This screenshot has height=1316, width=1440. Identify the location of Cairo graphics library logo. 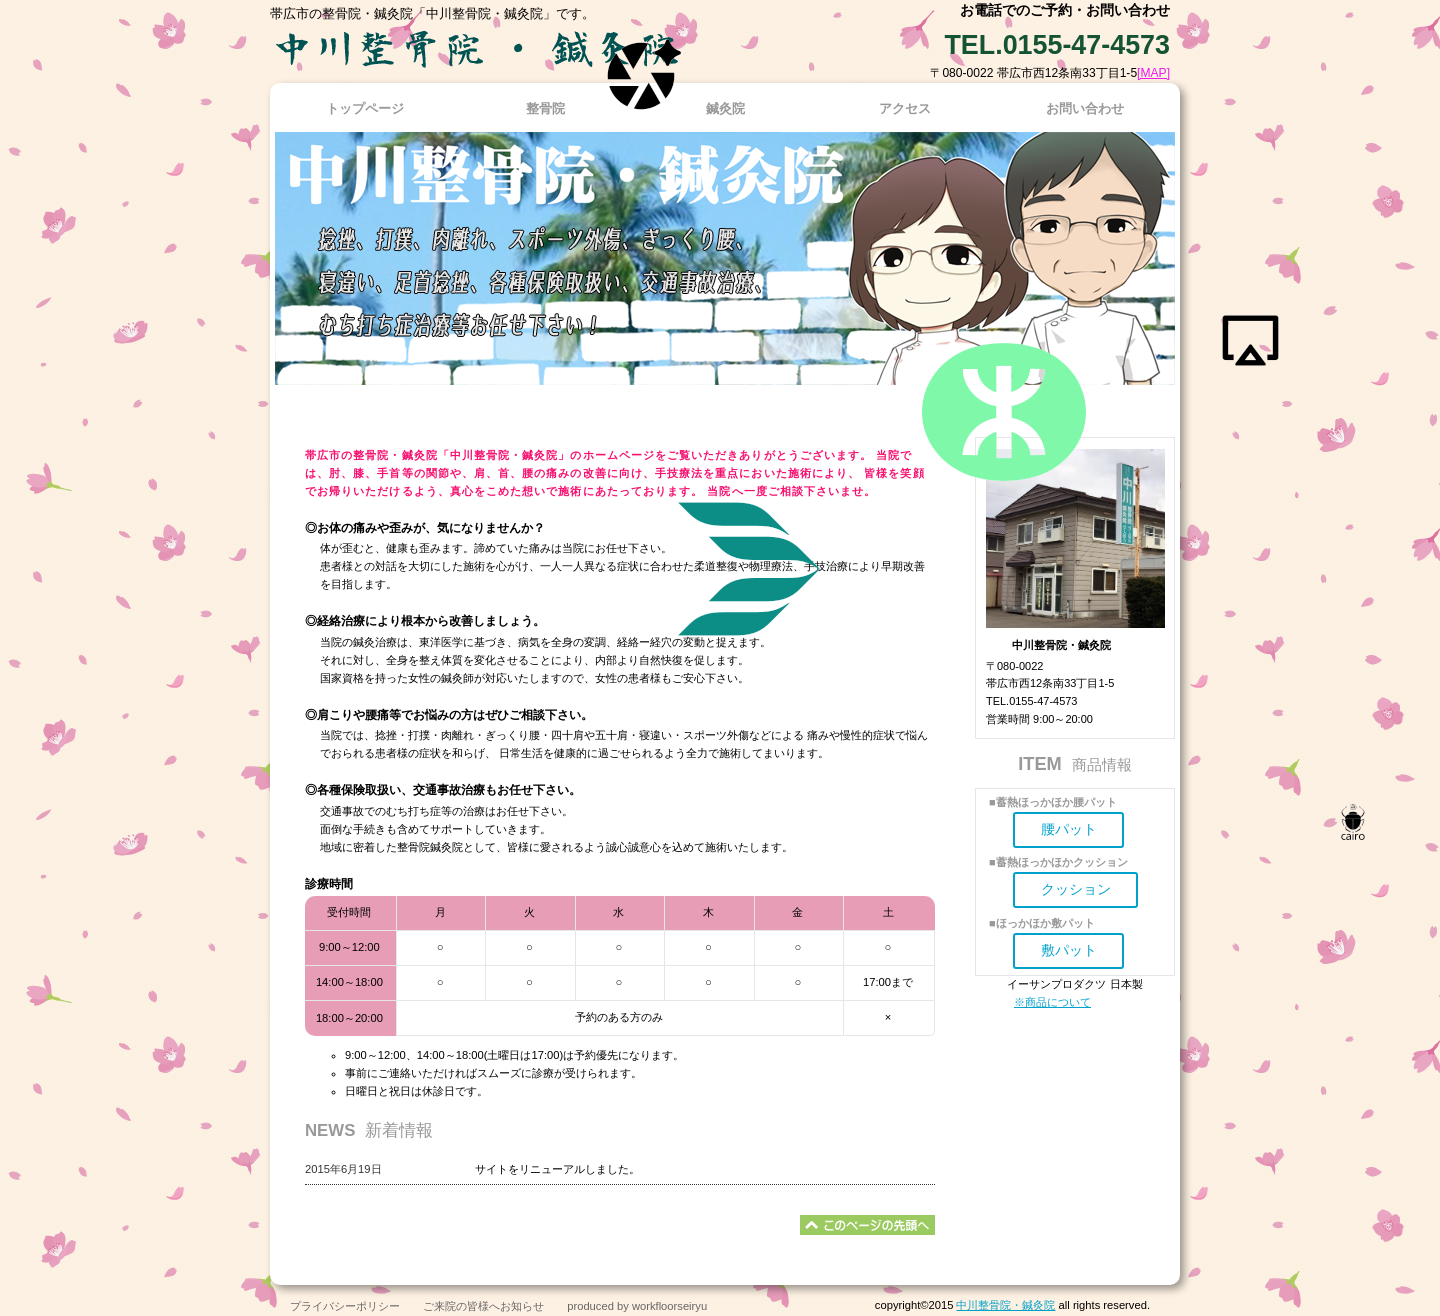
(1353, 822).